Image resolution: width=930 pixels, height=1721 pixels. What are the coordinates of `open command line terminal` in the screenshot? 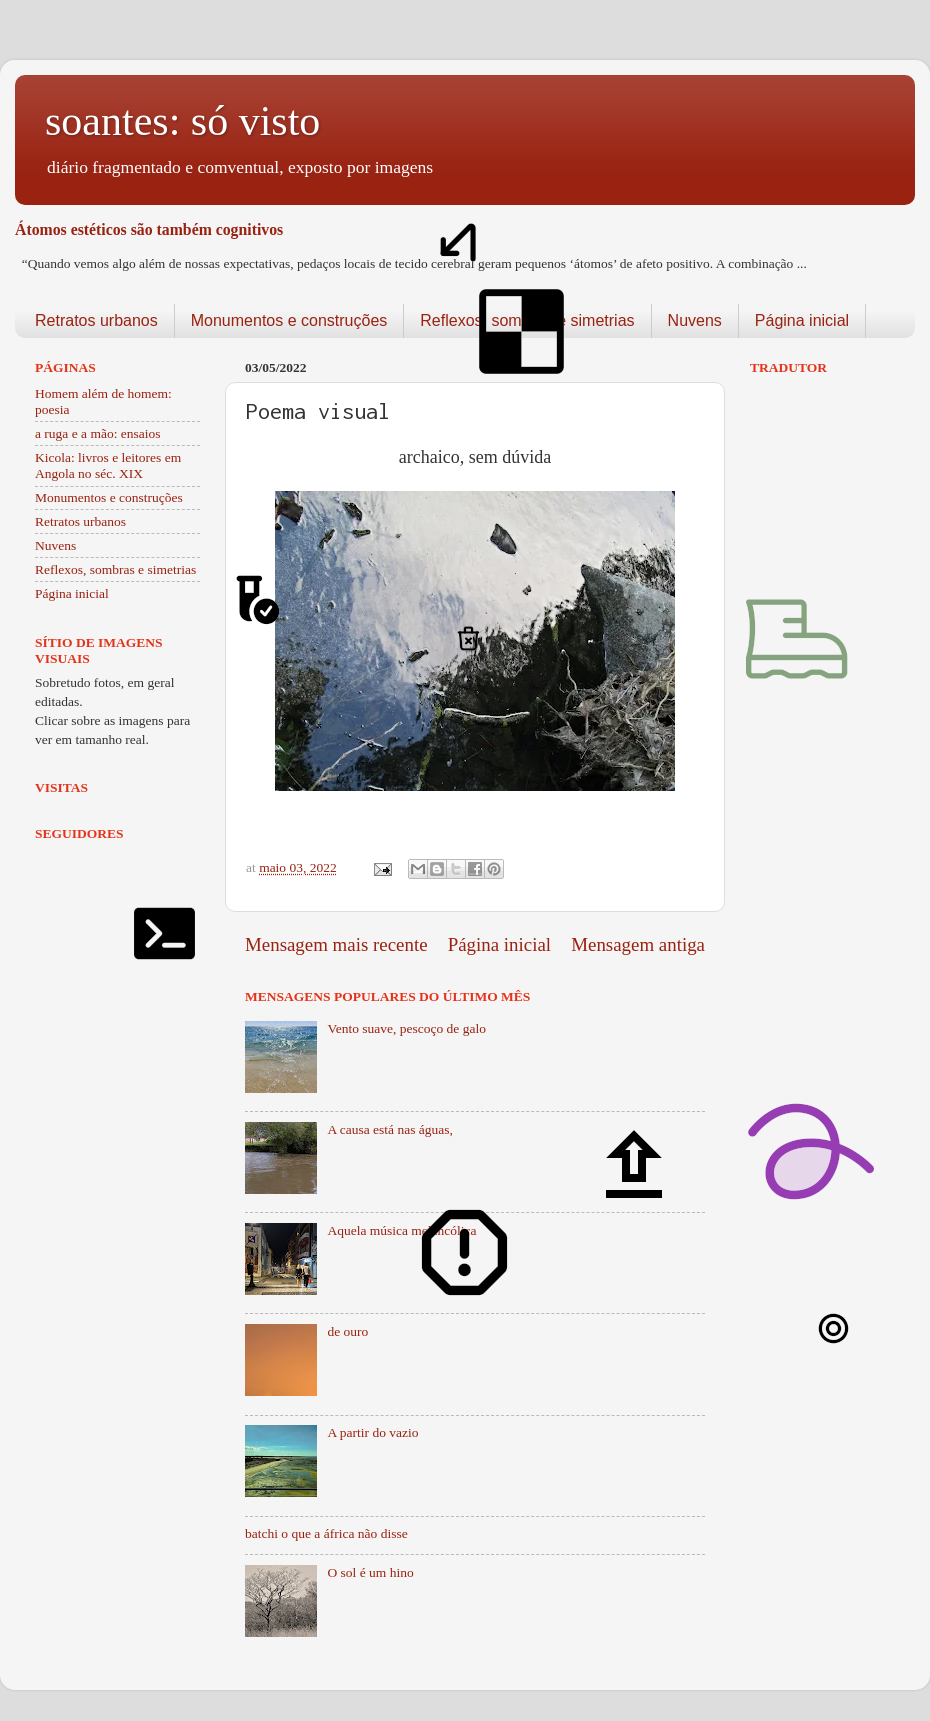 It's located at (164, 933).